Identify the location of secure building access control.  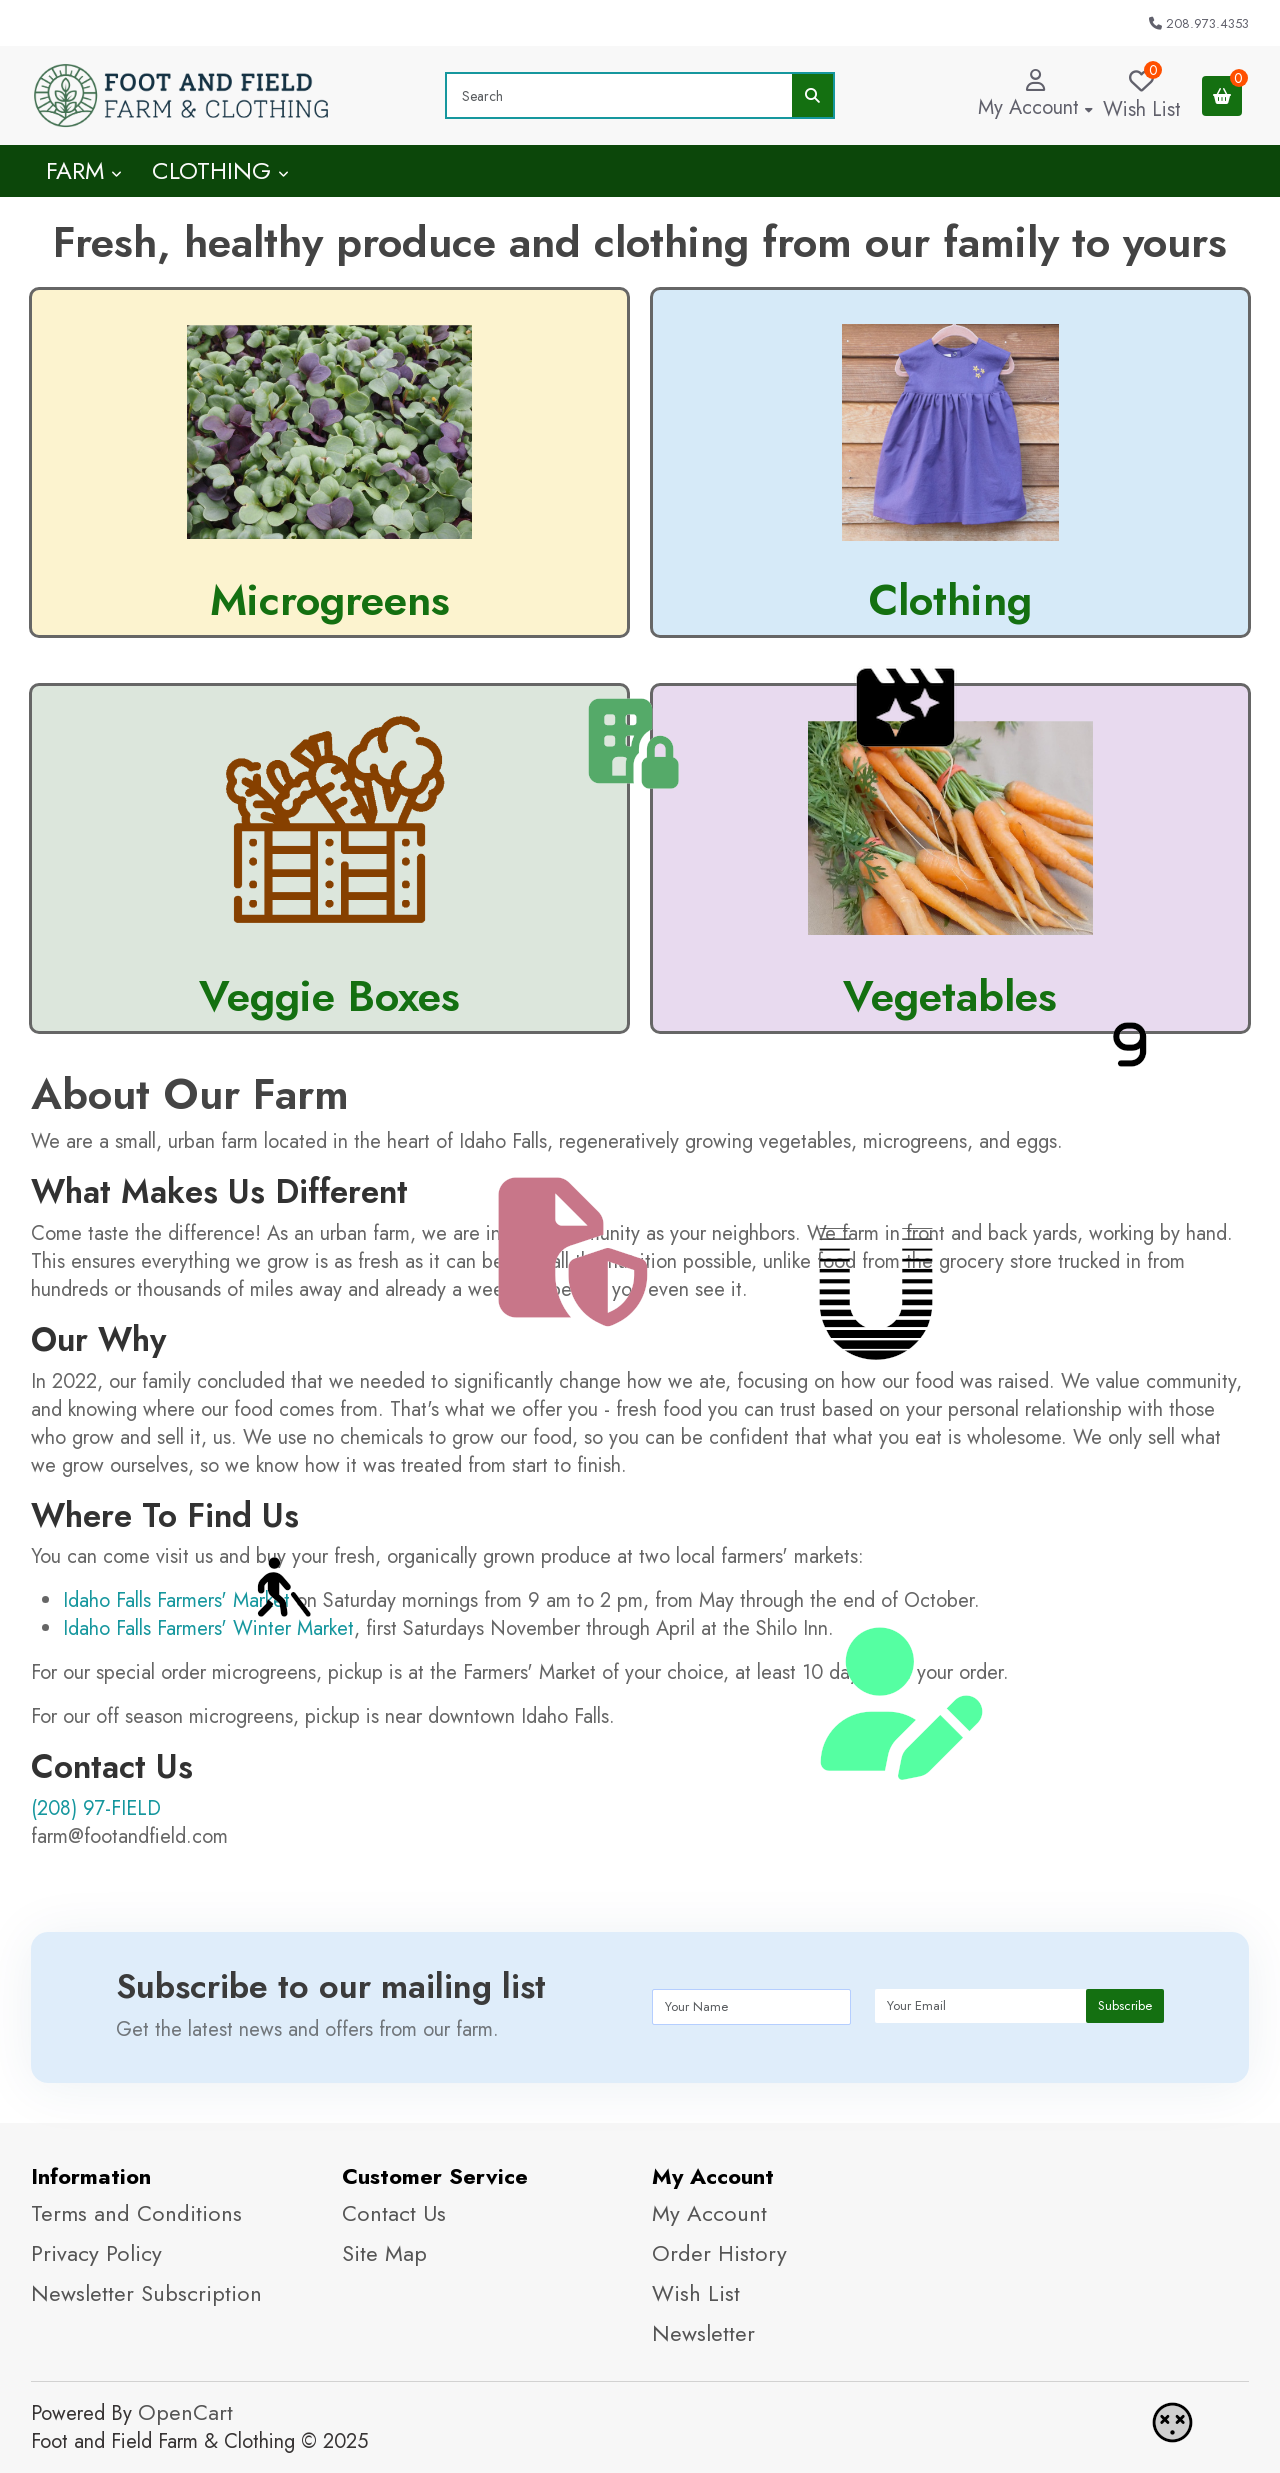
(631, 741).